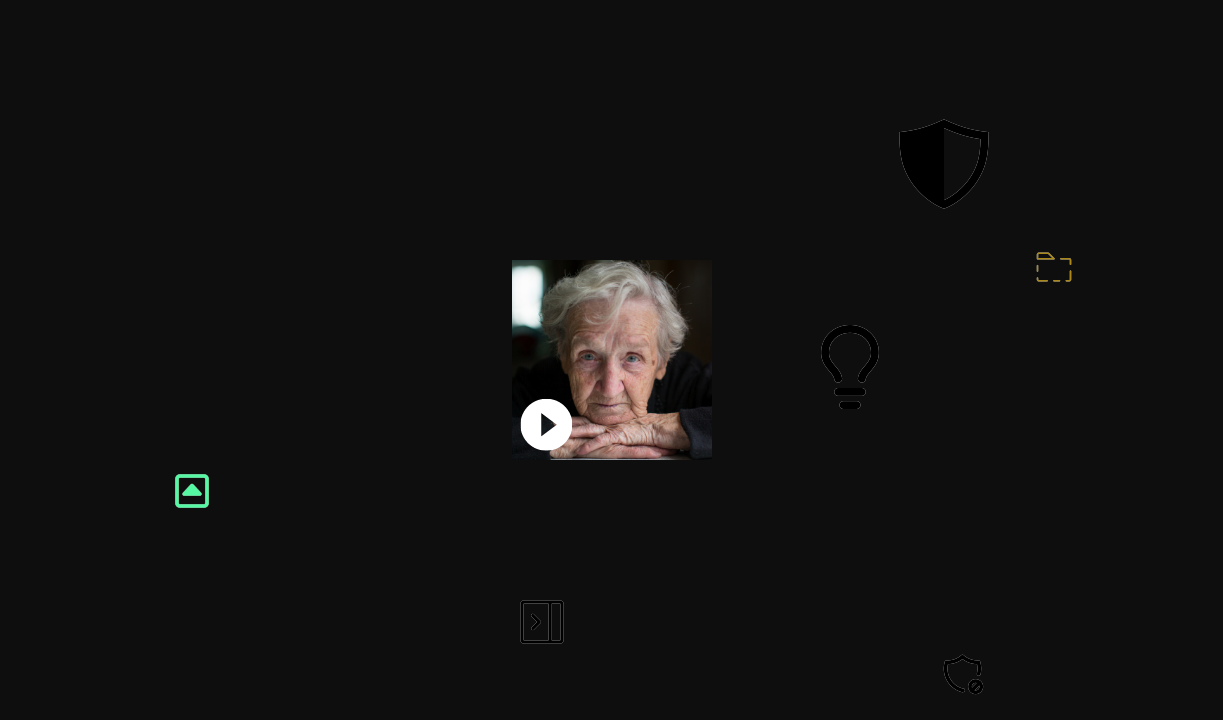 Image resolution: width=1223 pixels, height=720 pixels. Describe the element at coordinates (542, 622) in the screenshot. I see `collapse the sidebar panel` at that location.